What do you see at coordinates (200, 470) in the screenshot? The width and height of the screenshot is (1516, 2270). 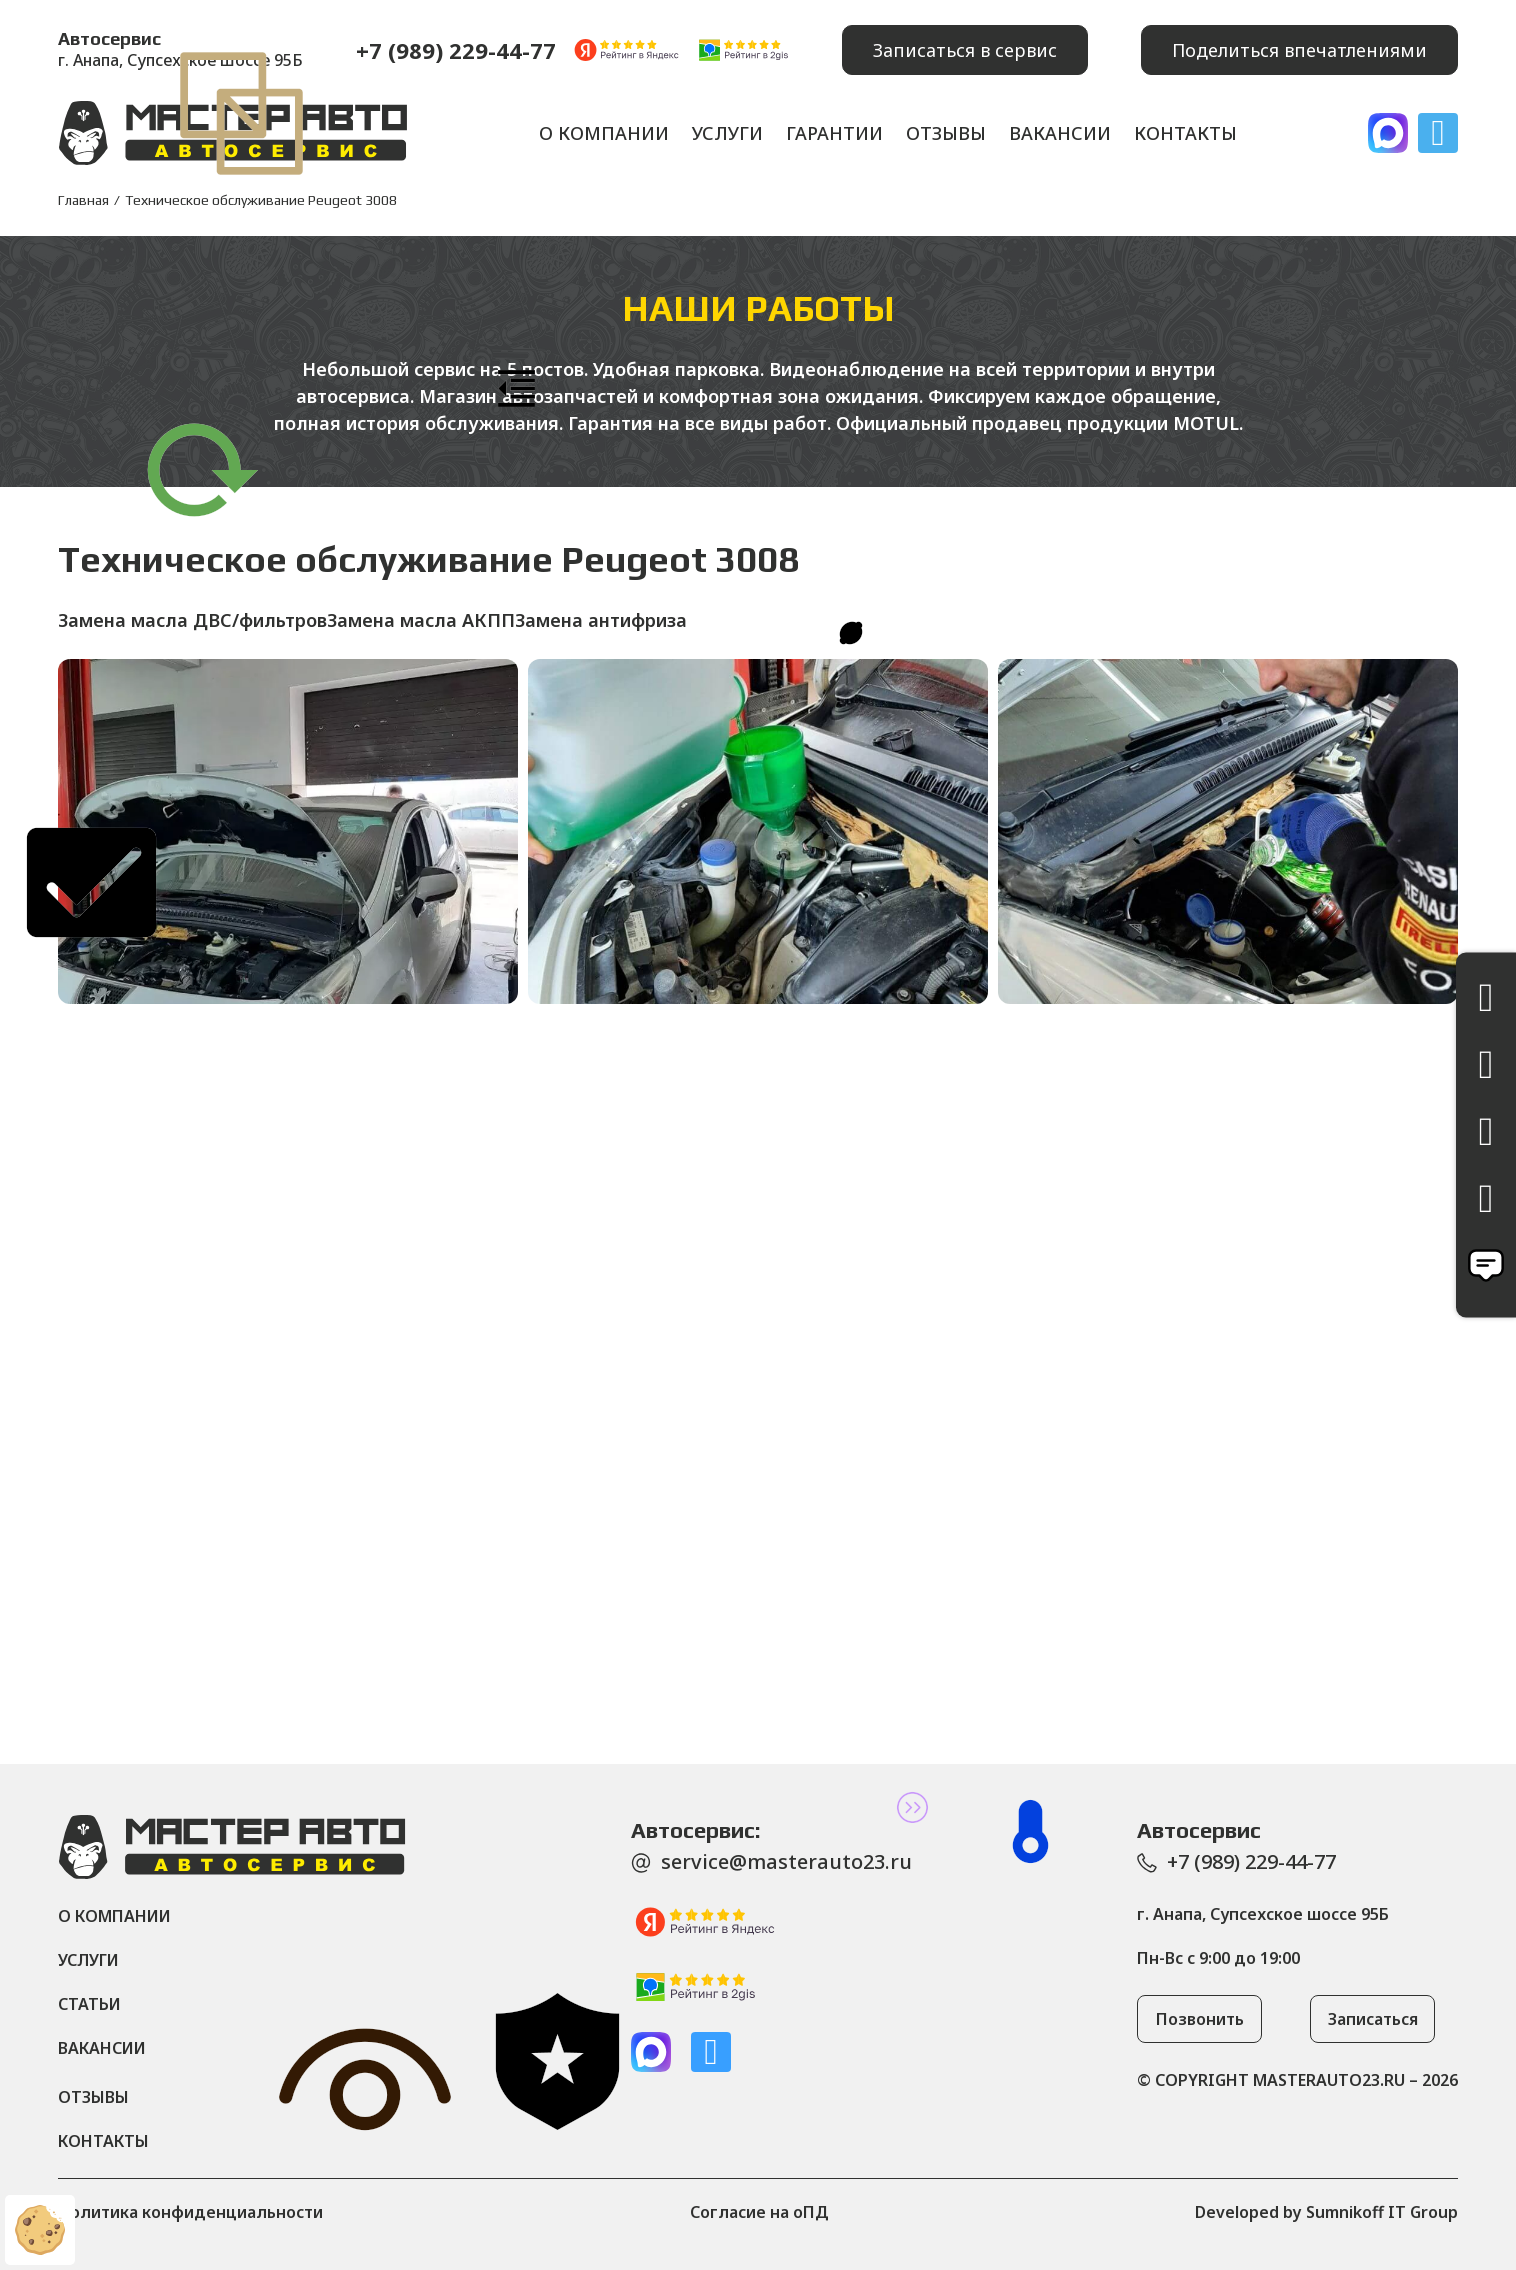 I see `refresh the current page or content` at bounding box center [200, 470].